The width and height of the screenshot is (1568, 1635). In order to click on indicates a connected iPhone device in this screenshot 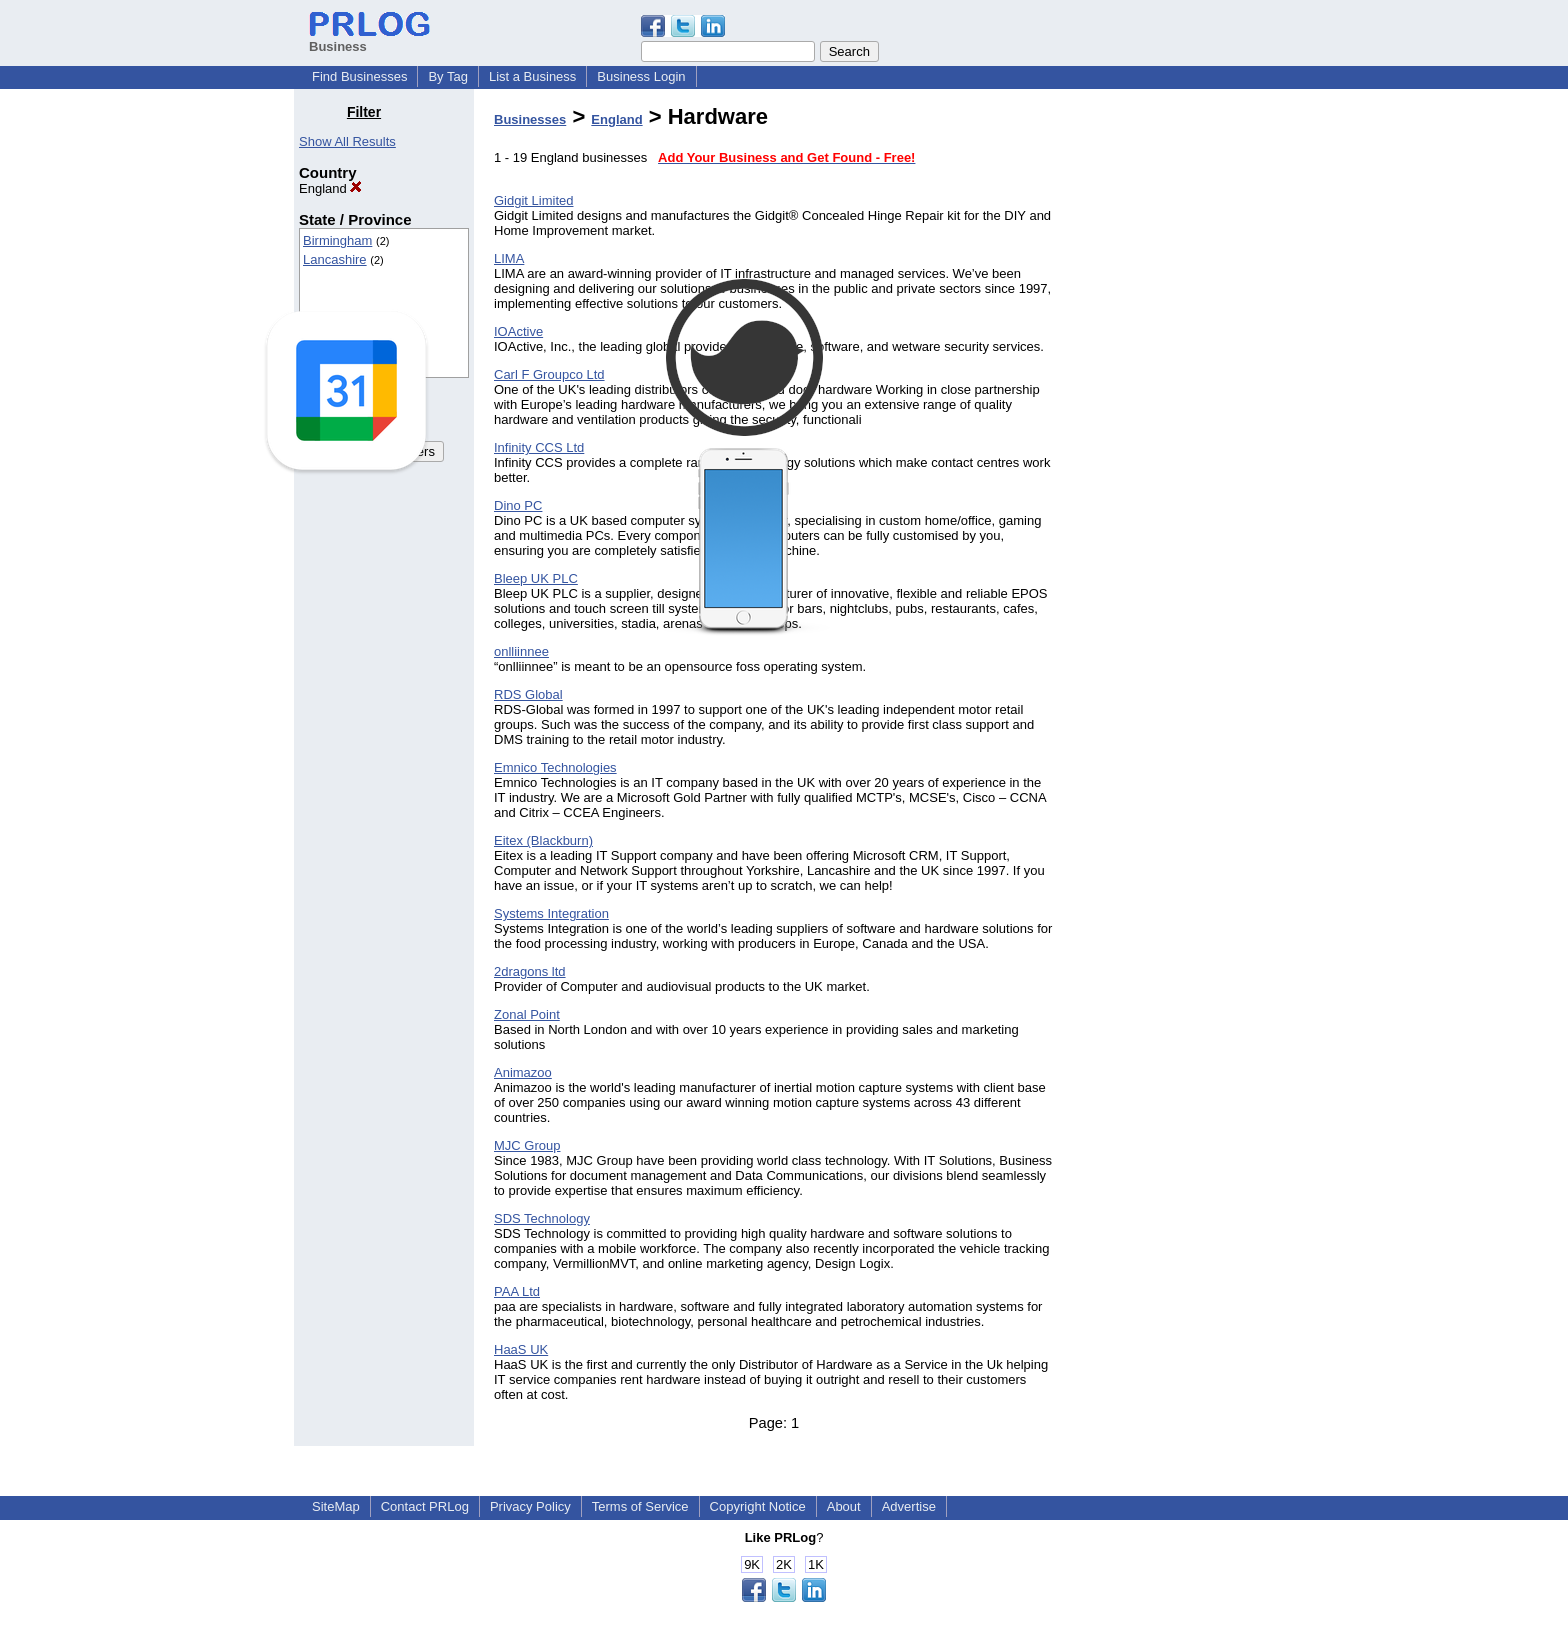, I will do `click(743, 541)`.